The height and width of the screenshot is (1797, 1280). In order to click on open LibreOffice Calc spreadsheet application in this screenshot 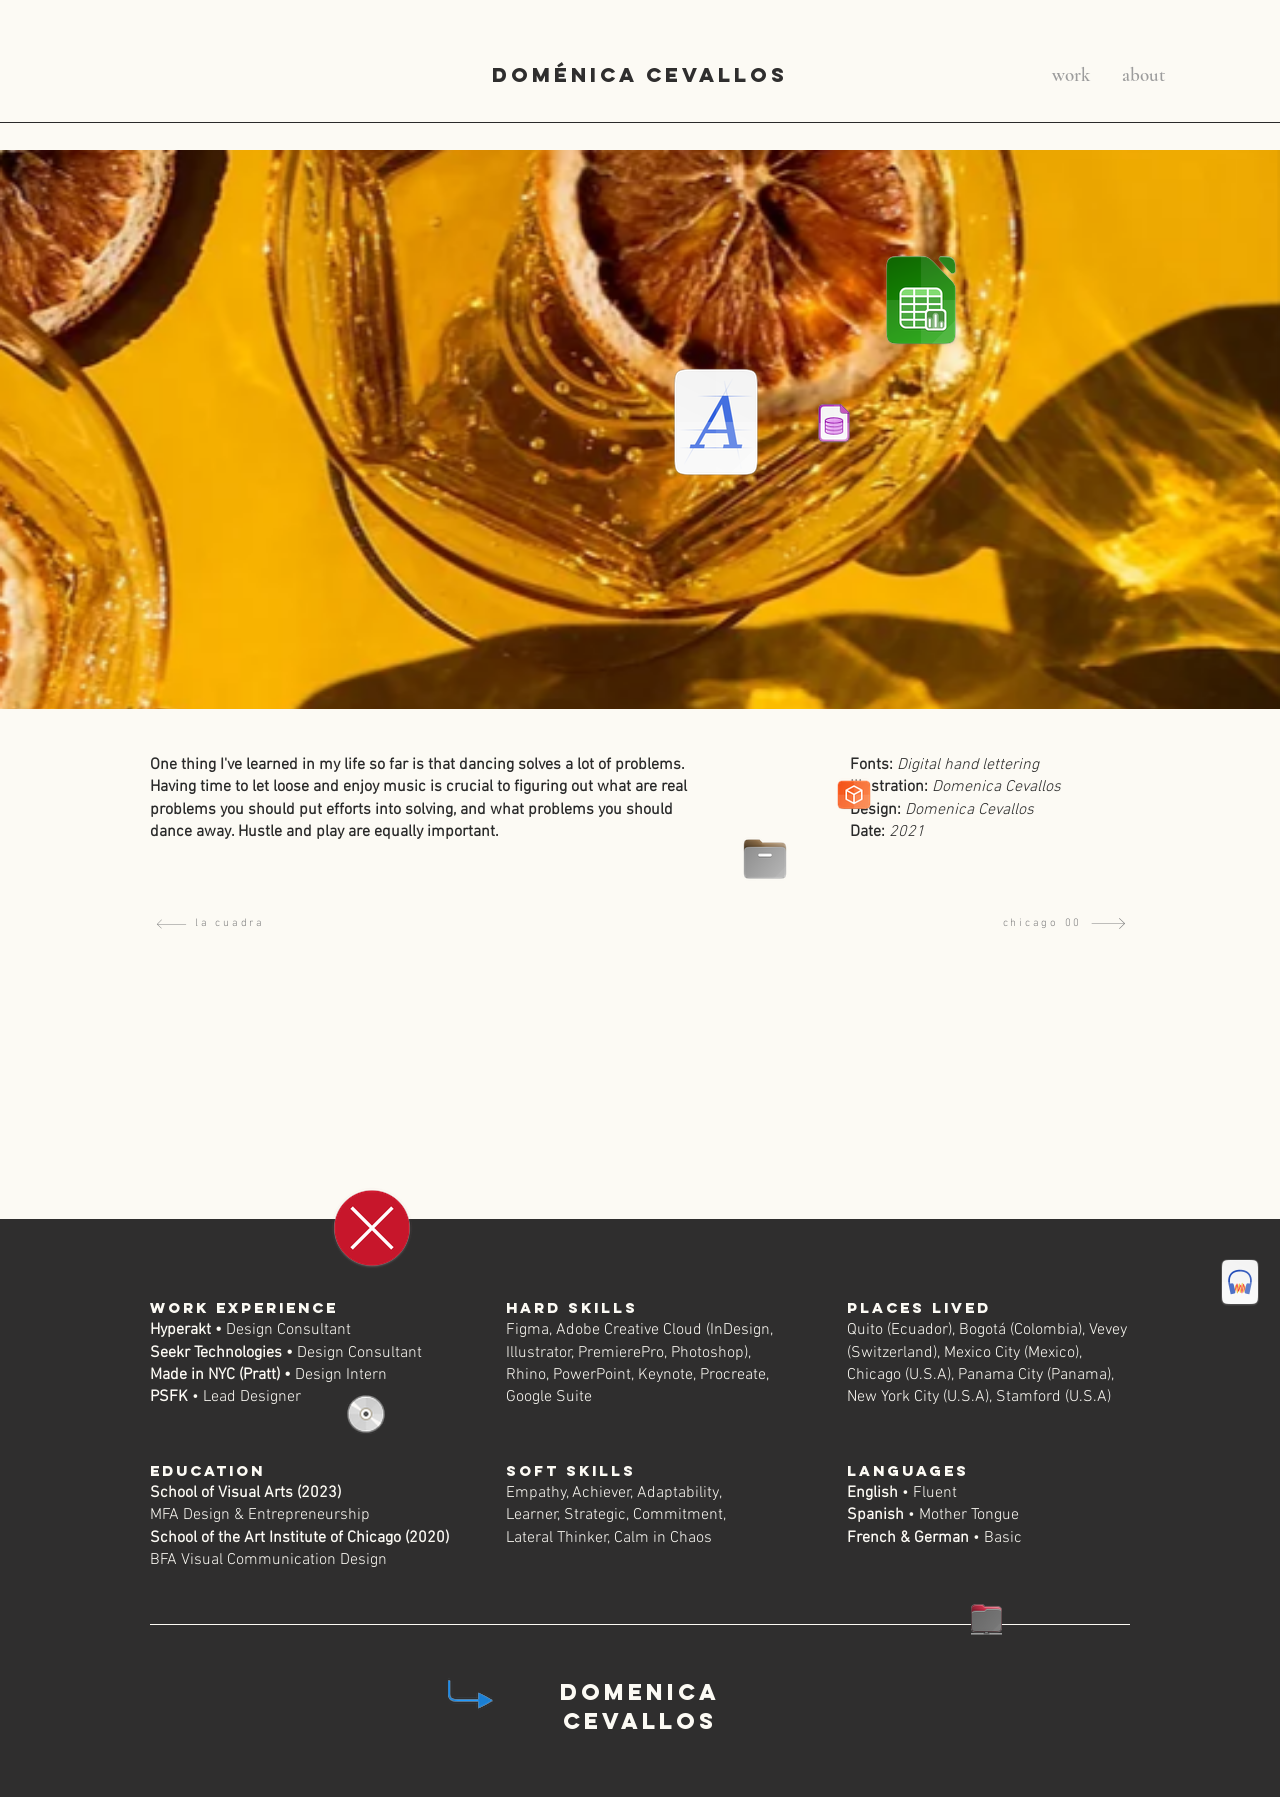, I will do `click(921, 300)`.